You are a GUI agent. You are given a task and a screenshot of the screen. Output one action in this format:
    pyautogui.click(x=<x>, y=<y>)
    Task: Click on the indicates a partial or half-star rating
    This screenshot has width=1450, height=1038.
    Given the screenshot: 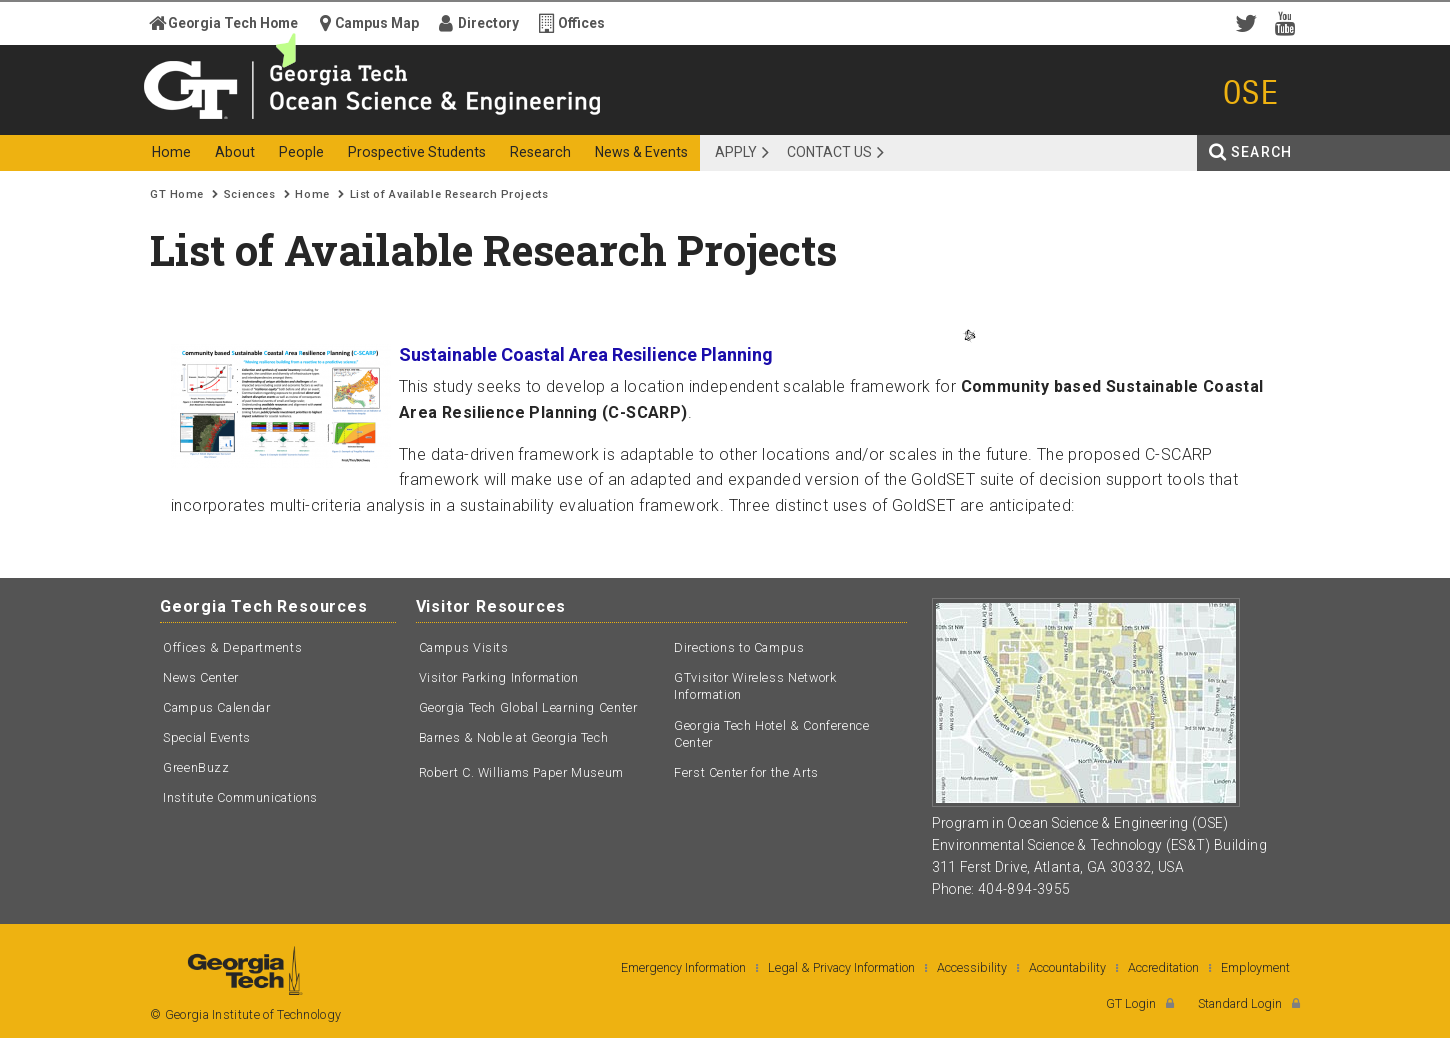 What is the action you would take?
    pyautogui.click(x=294, y=51)
    